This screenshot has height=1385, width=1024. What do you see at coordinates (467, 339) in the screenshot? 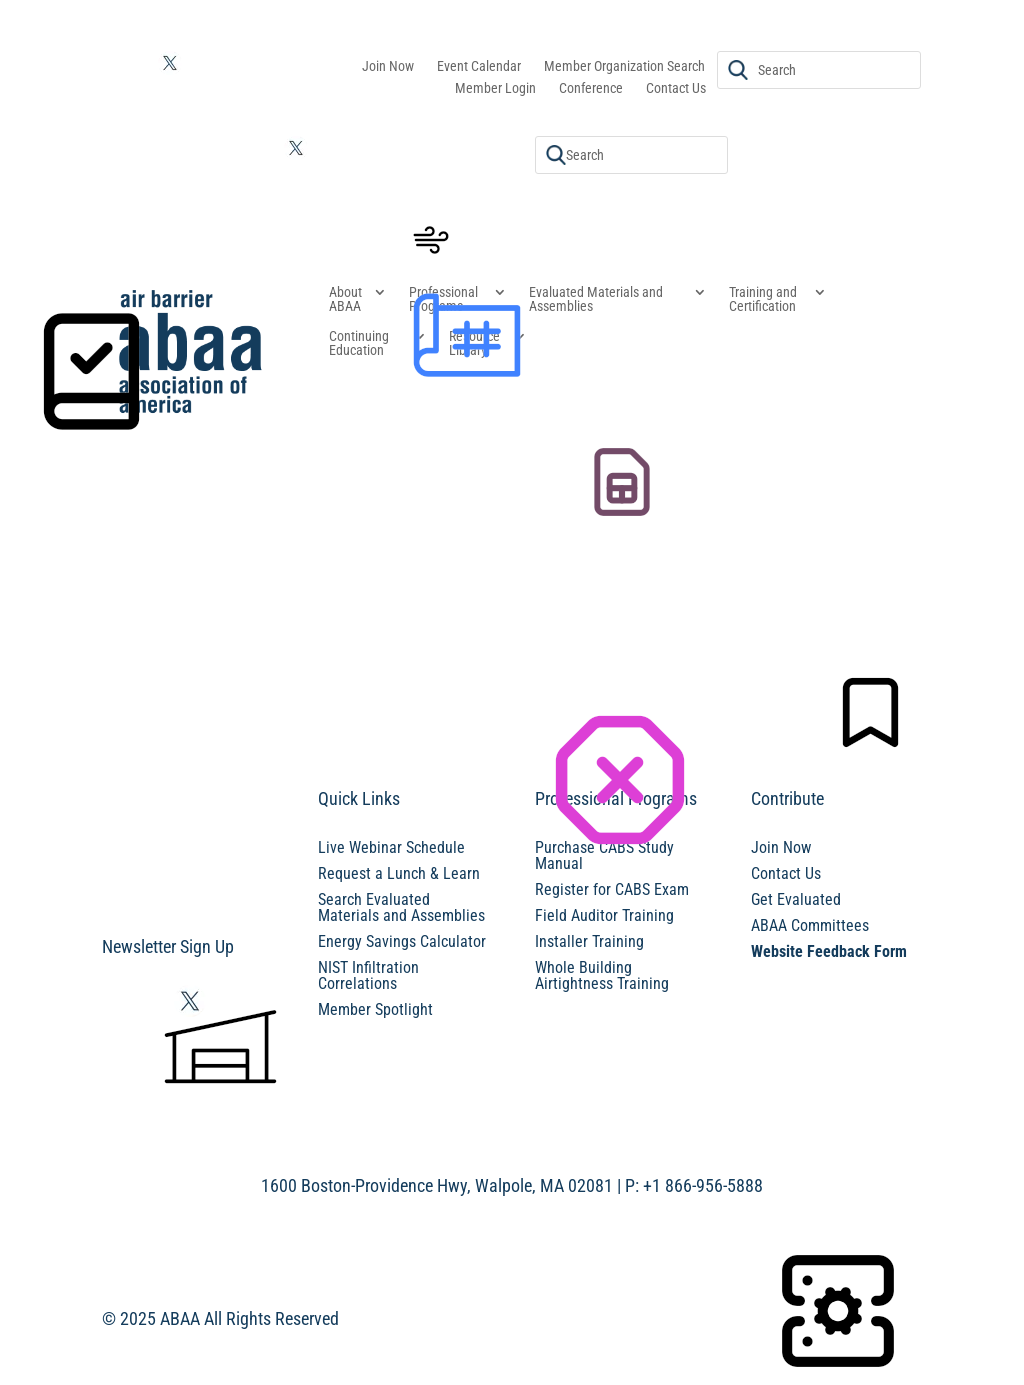
I see `view project blueprints or technical plans` at bounding box center [467, 339].